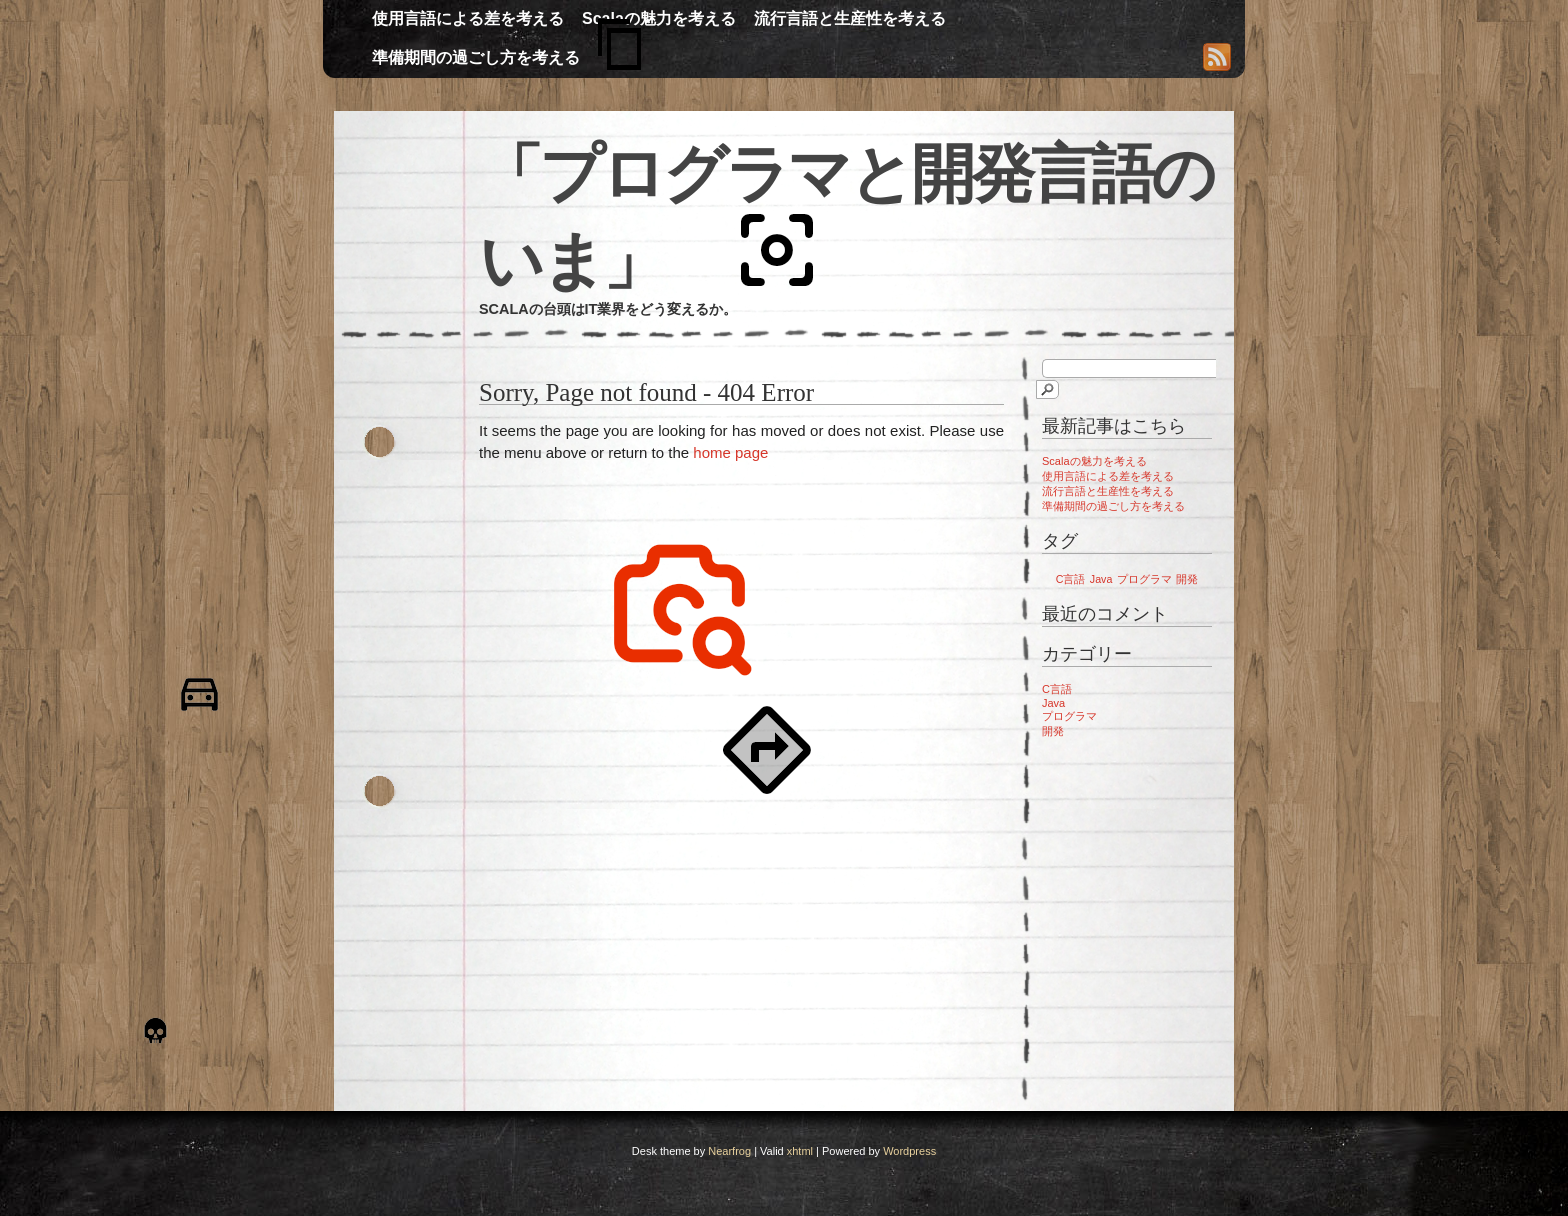 This screenshot has width=1568, height=1216. Describe the element at coordinates (777, 250) in the screenshot. I see `tap to focus camera on center of frame` at that location.